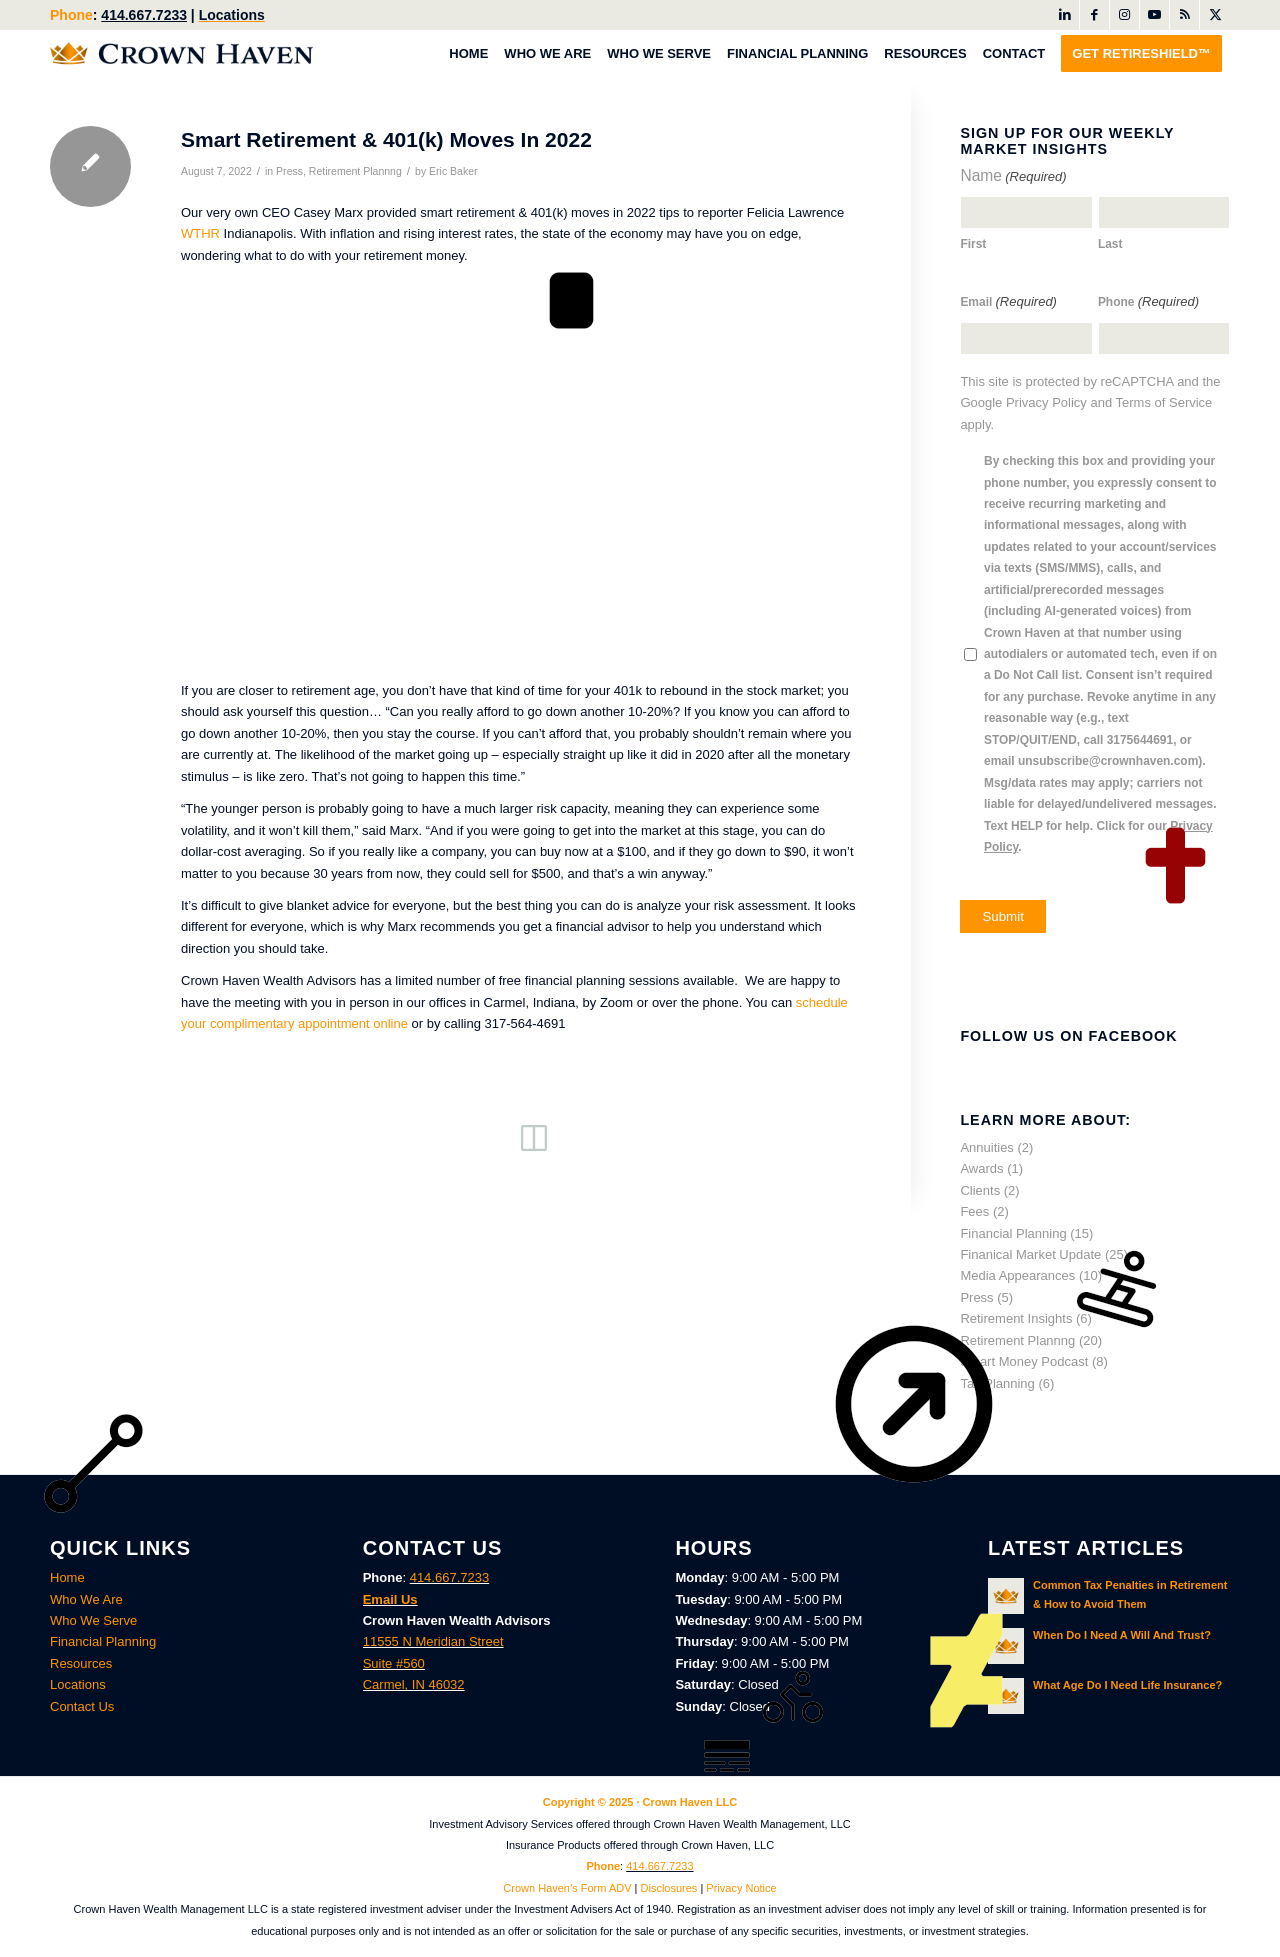 The image size is (1280, 1957). What do you see at coordinates (534, 1138) in the screenshot?
I see `split view horizontally` at bounding box center [534, 1138].